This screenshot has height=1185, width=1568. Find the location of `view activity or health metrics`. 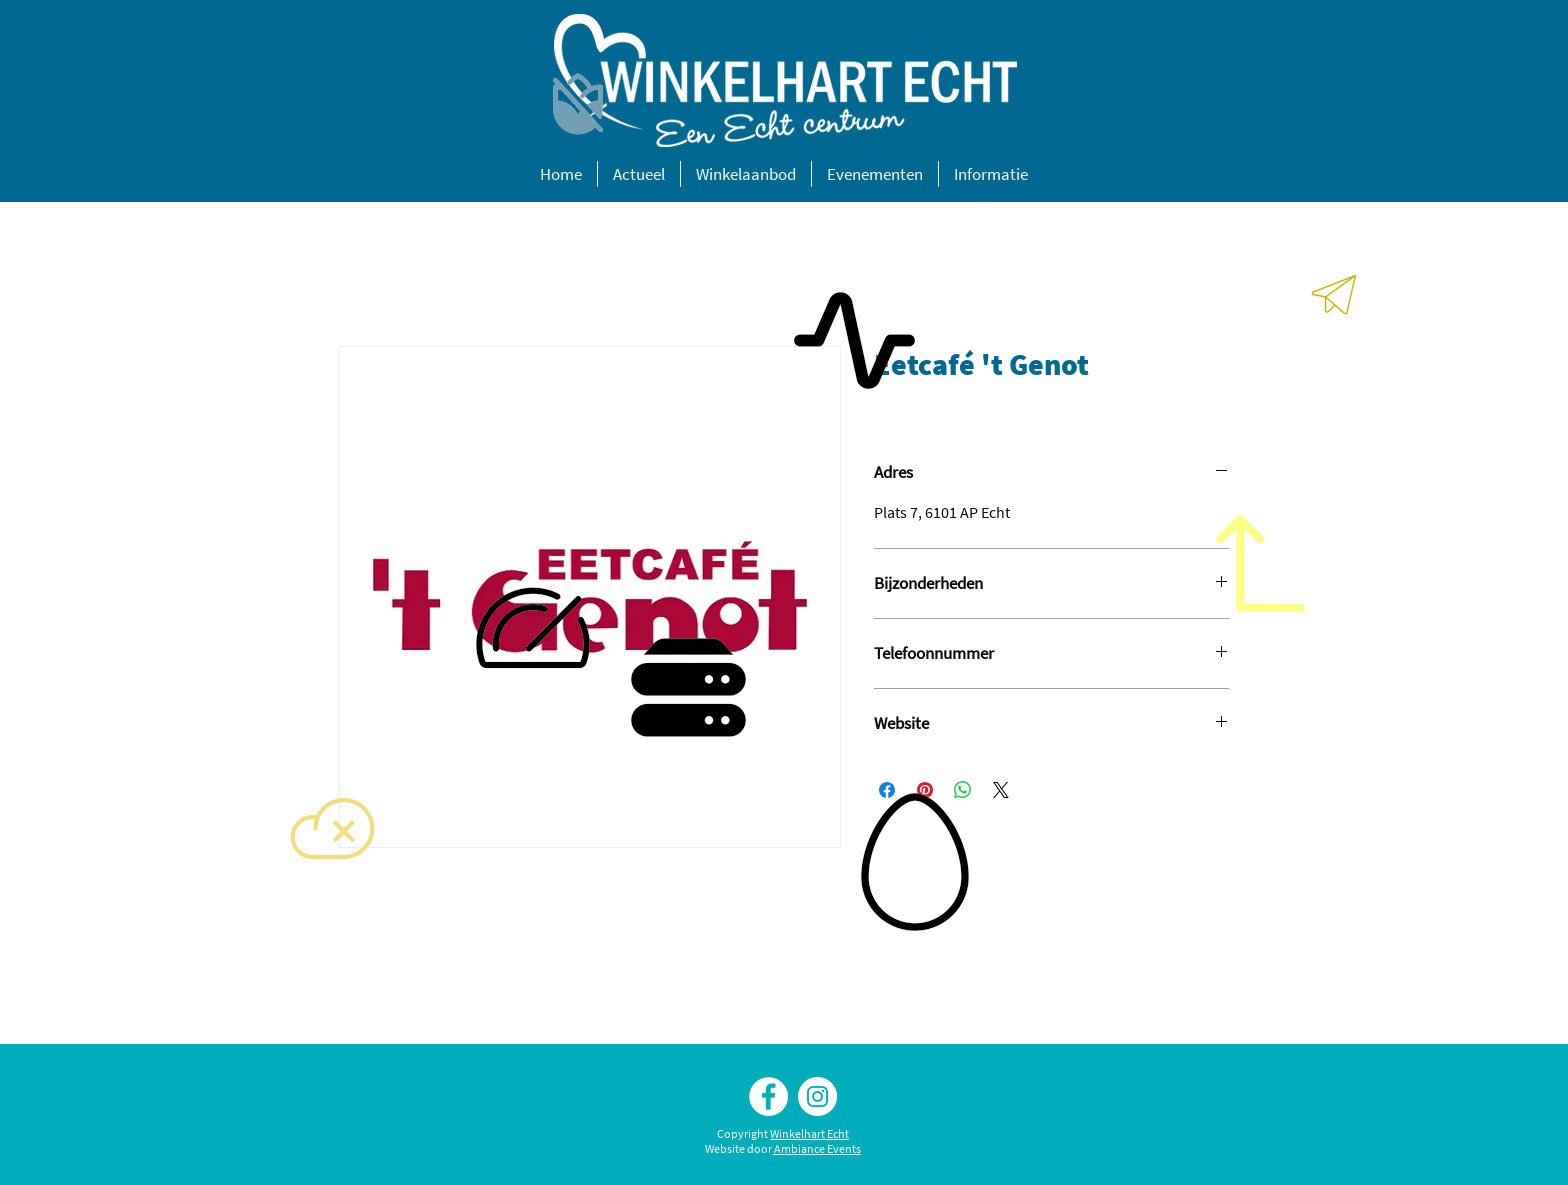

view activity or health metrics is located at coordinates (854, 340).